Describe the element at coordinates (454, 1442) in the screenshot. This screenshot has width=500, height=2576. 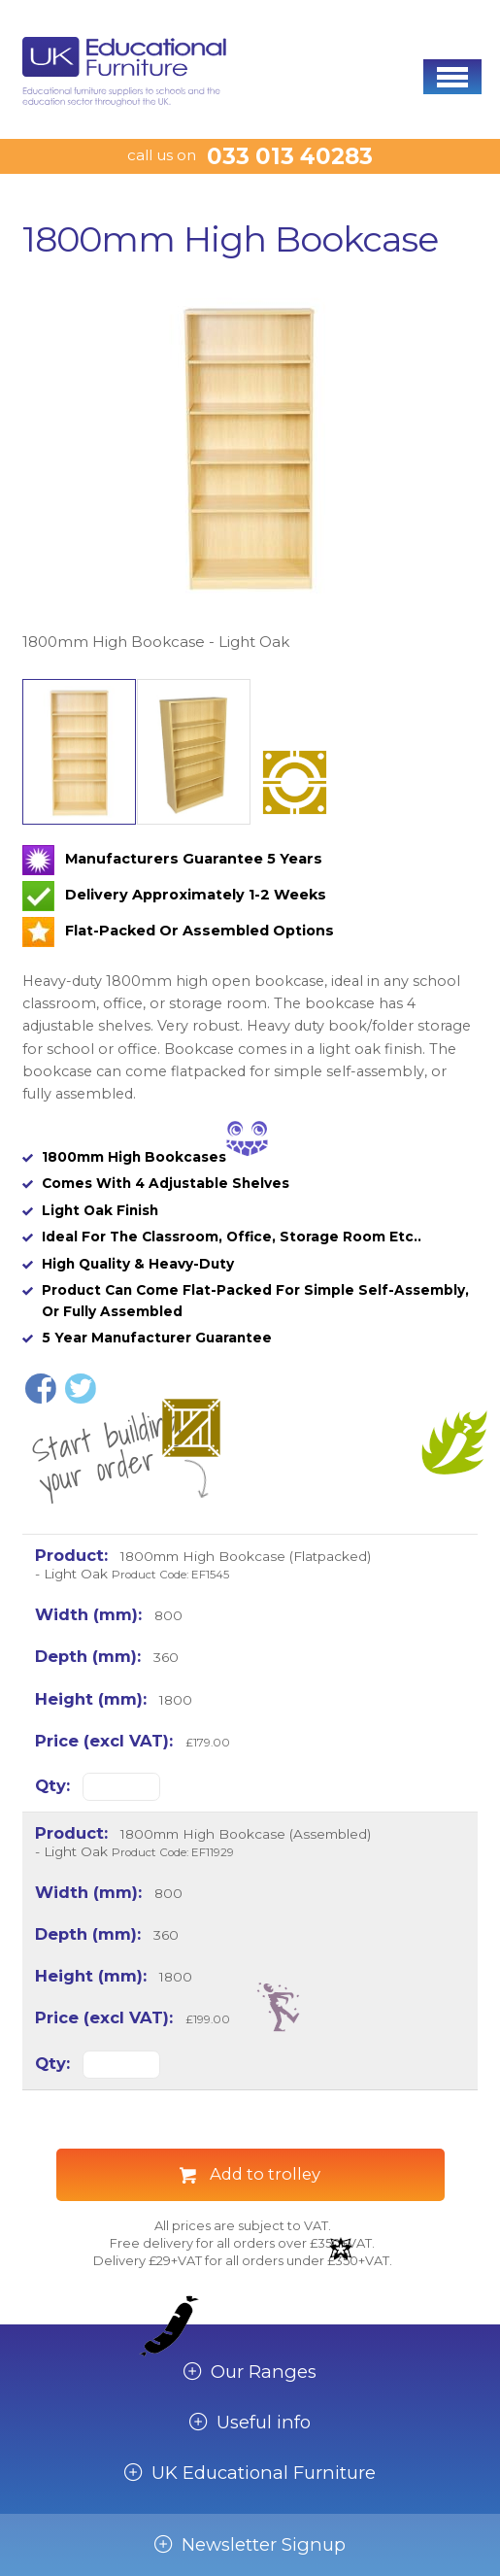
I see `select pimiento or pepper ingredient` at that location.